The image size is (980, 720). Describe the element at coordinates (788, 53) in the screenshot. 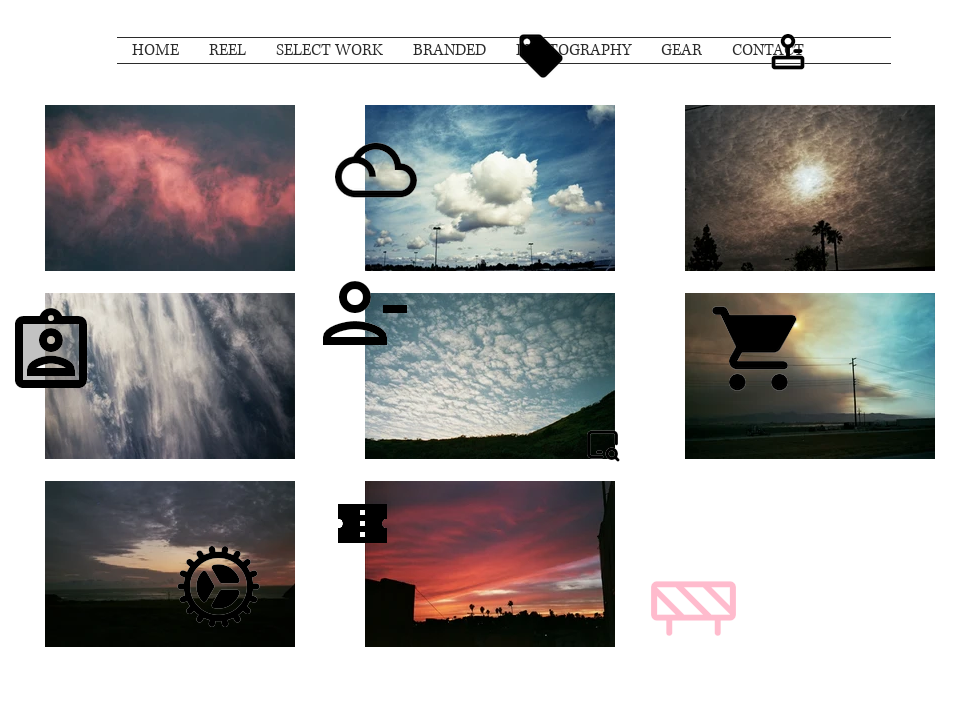

I see `access gaming or controller settings` at that location.